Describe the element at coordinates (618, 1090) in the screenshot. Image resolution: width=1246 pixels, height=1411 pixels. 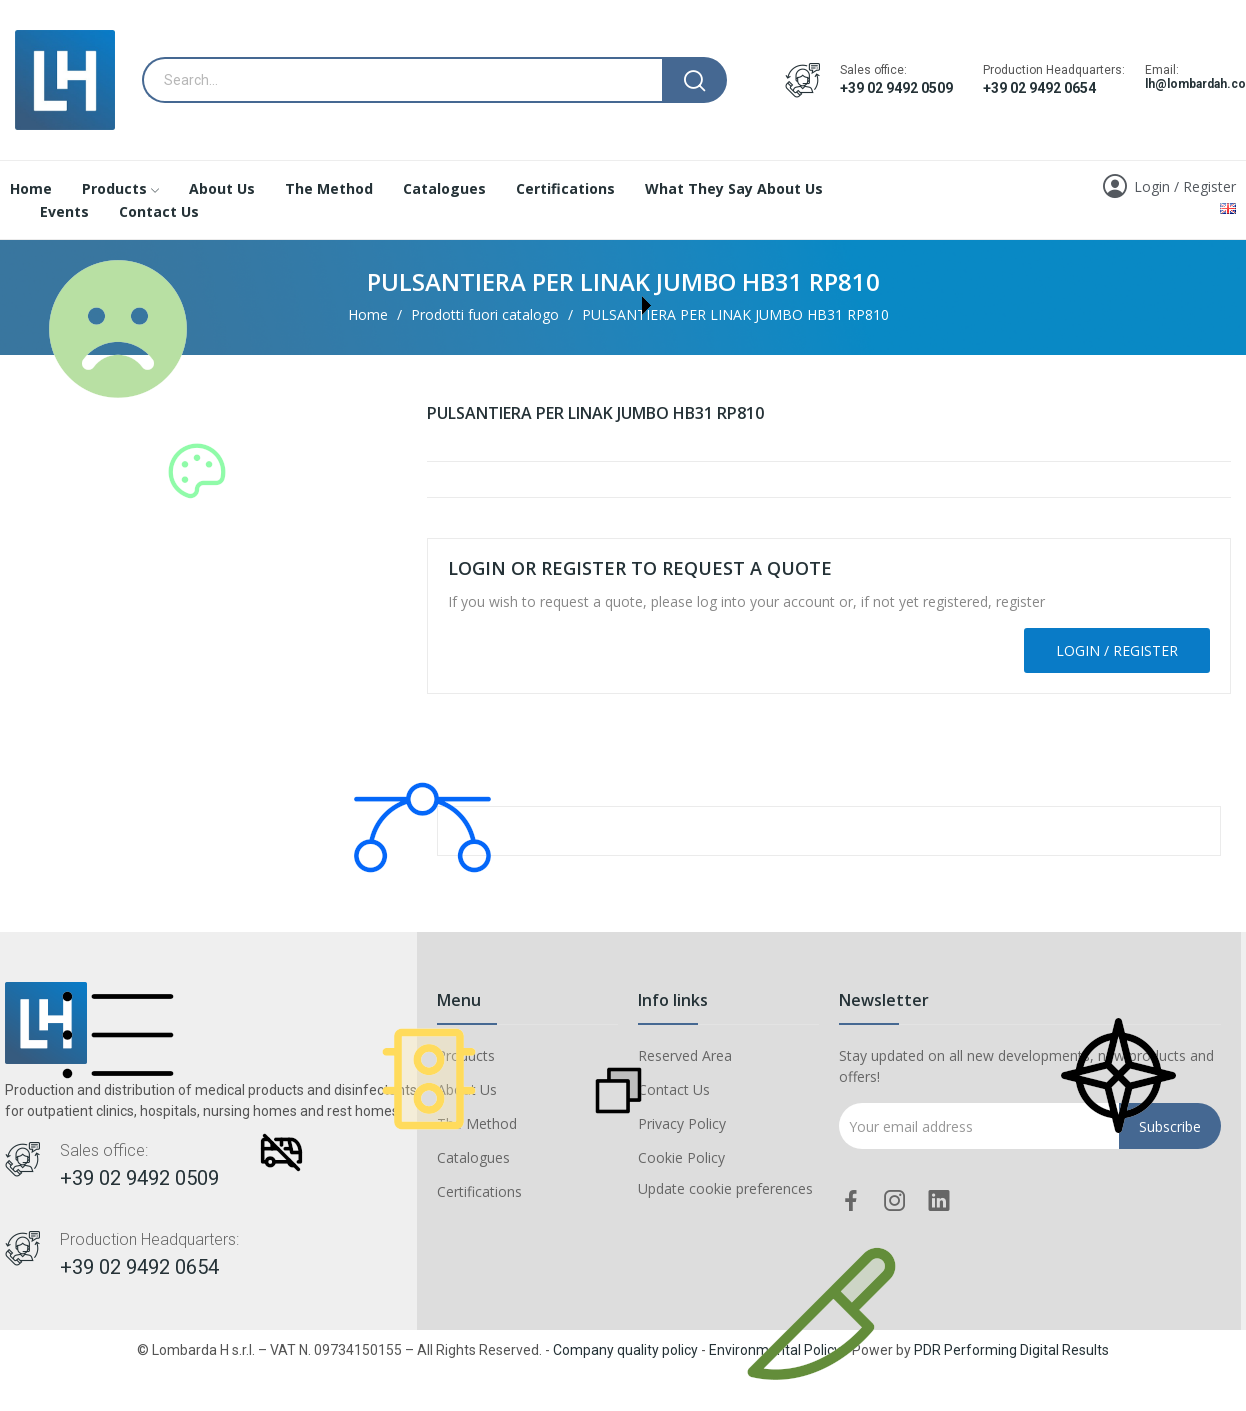
I see `copy to clipboard` at that location.